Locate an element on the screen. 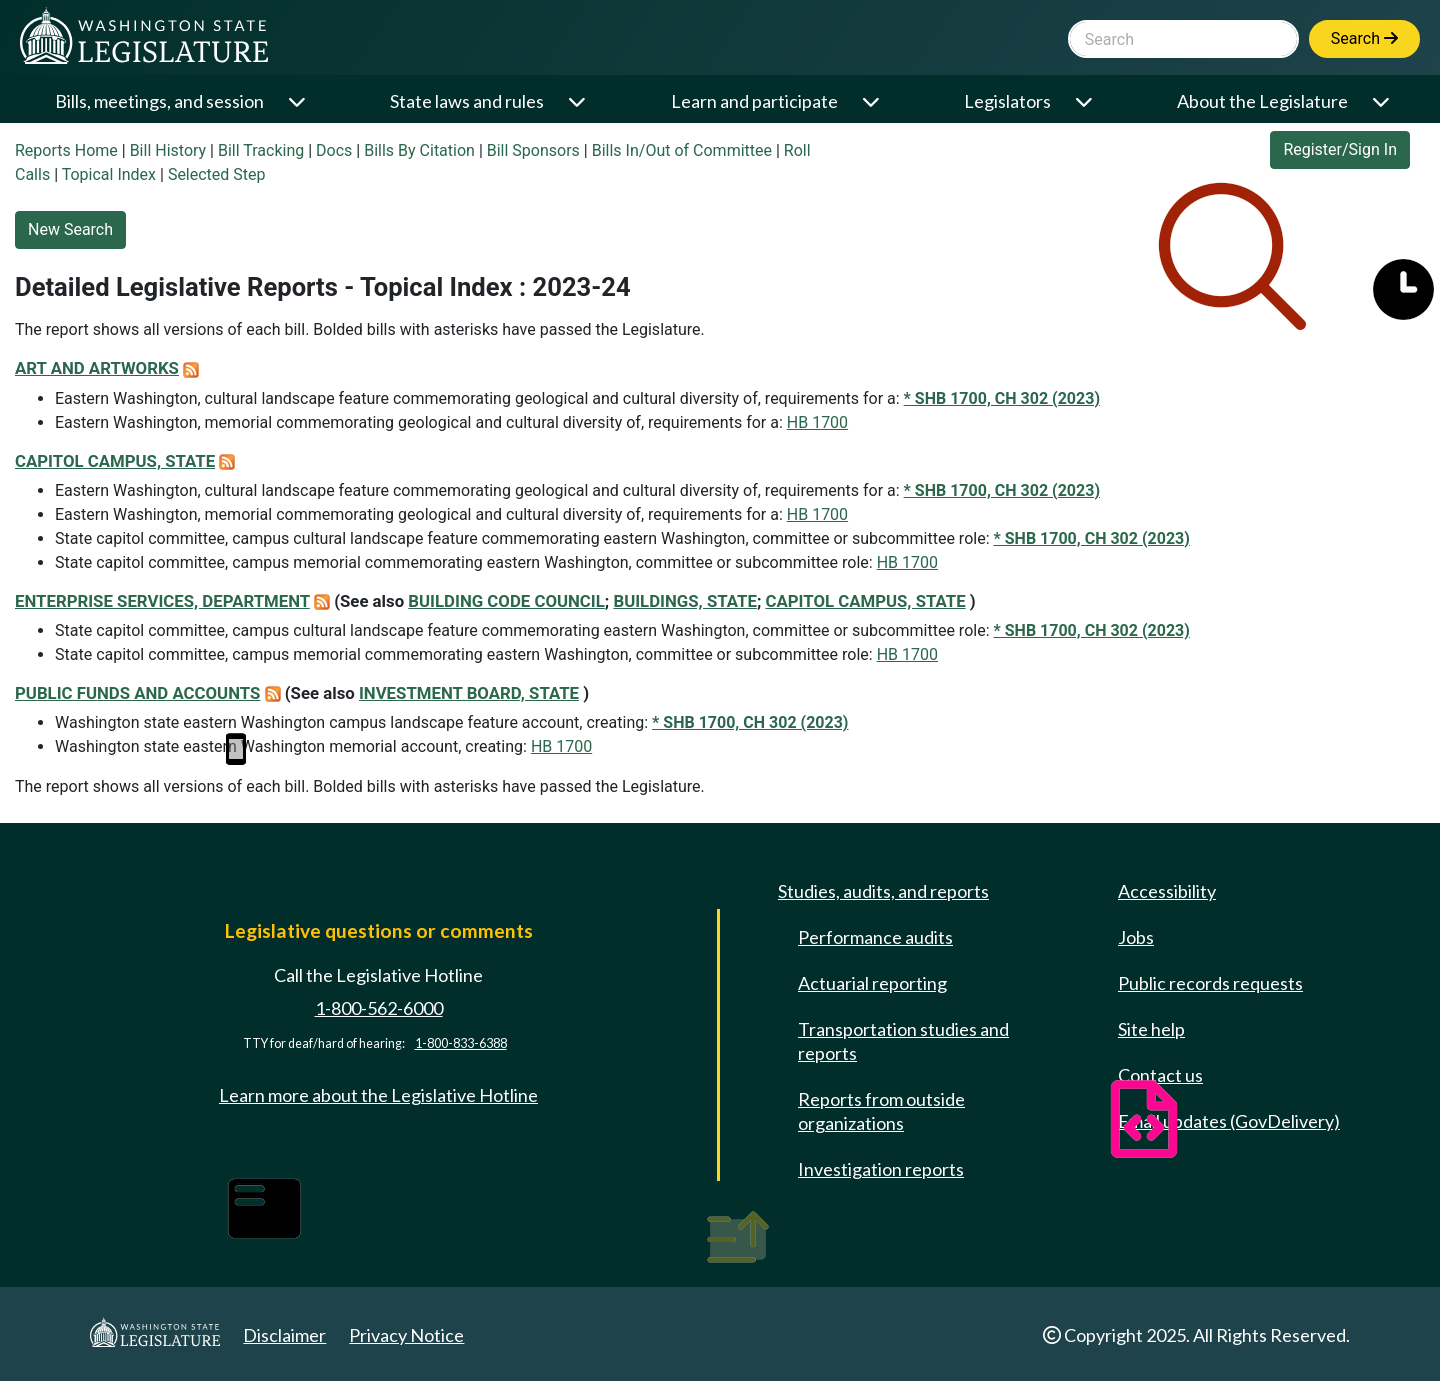  switch to mobile view is located at coordinates (236, 749).